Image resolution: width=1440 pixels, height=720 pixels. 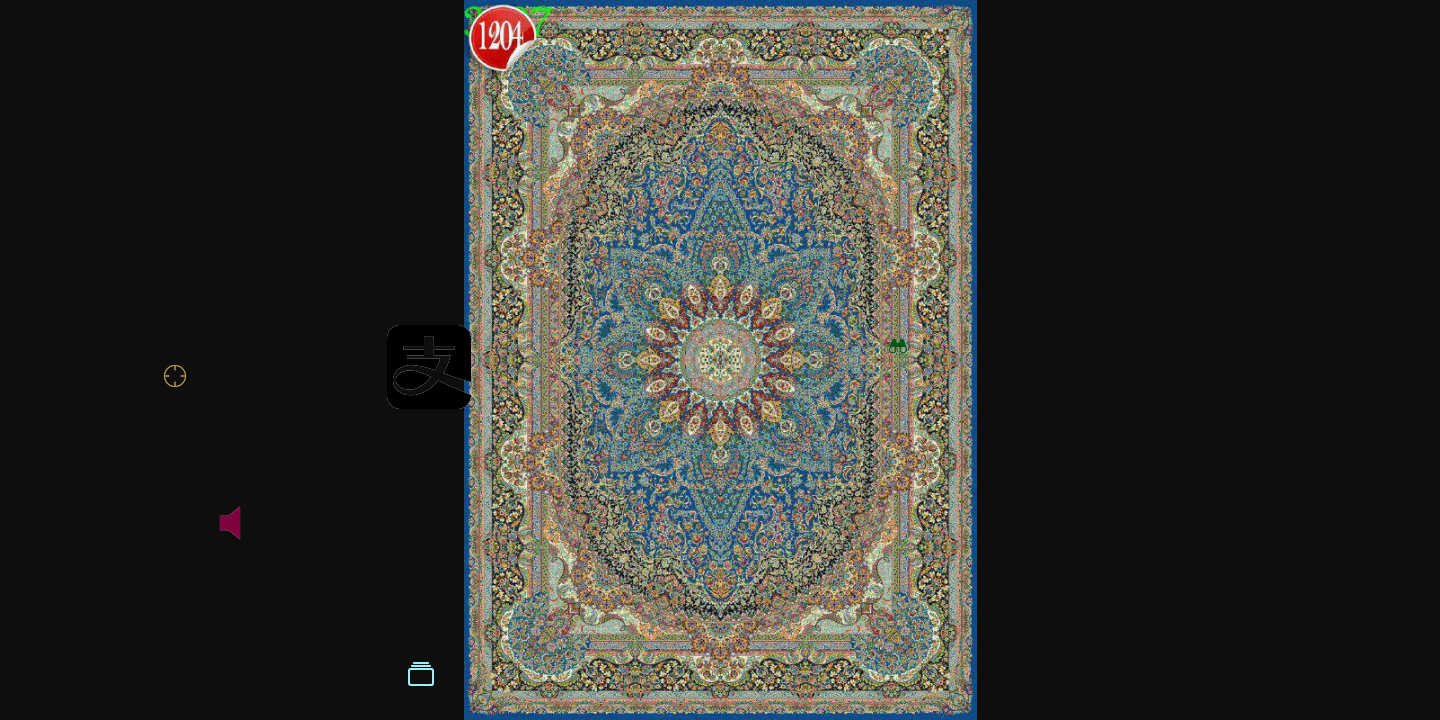 What do you see at coordinates (175, 376) in the screenshot?
I see `center map on current location` at bounding box center [175, 376].